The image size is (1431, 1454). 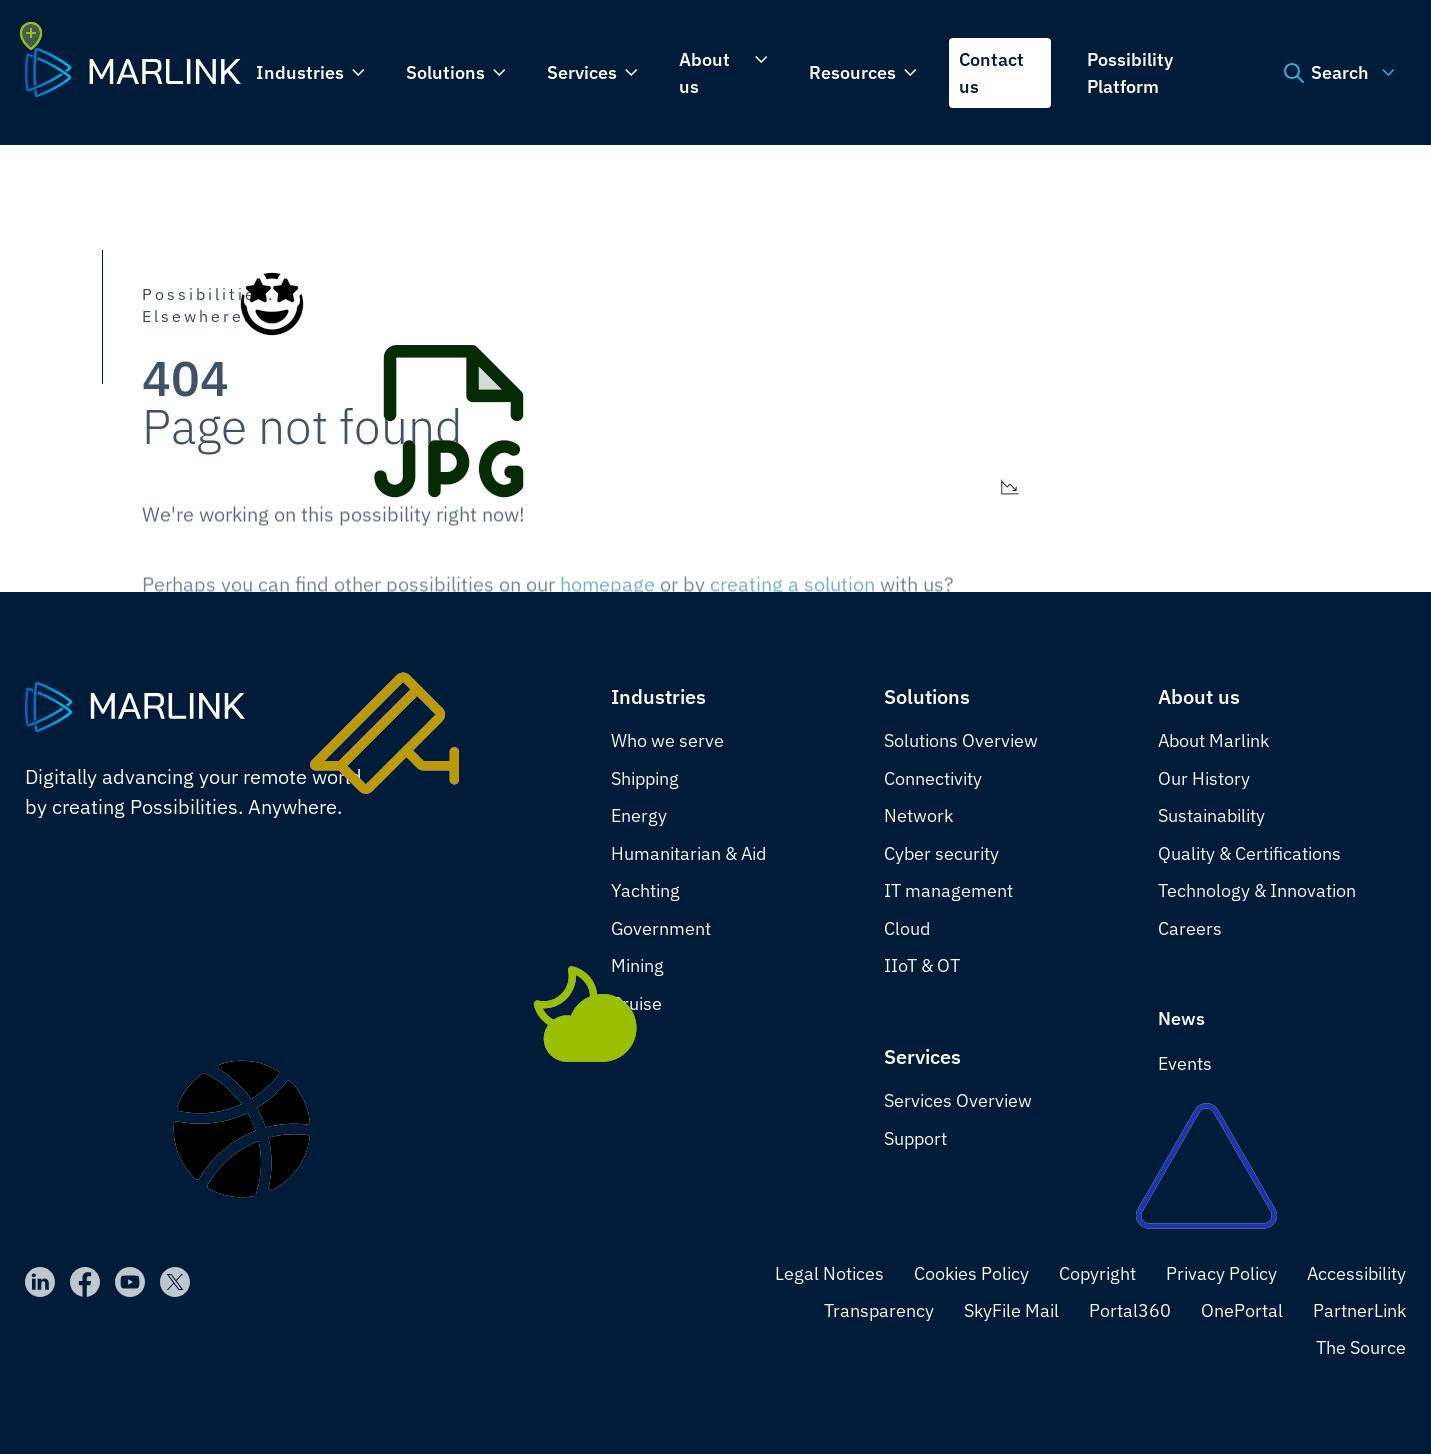 What do you see at coordinates (272, 304) in the screenshot?
I see `rate something as excellent or five-star` at bounding box center [272, 304].